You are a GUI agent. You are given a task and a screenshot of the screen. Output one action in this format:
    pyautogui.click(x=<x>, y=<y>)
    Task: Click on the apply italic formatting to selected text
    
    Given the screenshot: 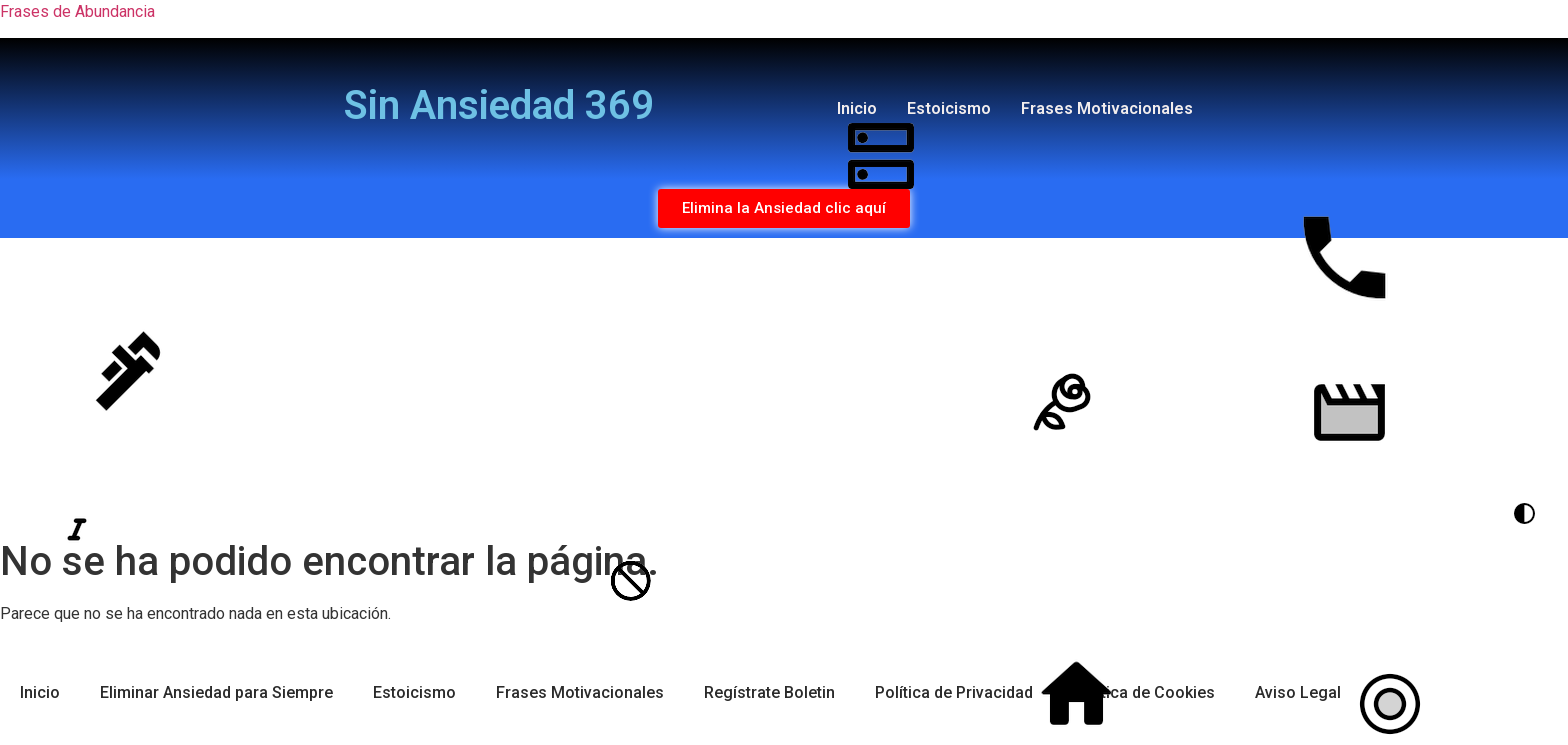 What is the action you would take?
    pyautogui.click(x=77, y=531)
    